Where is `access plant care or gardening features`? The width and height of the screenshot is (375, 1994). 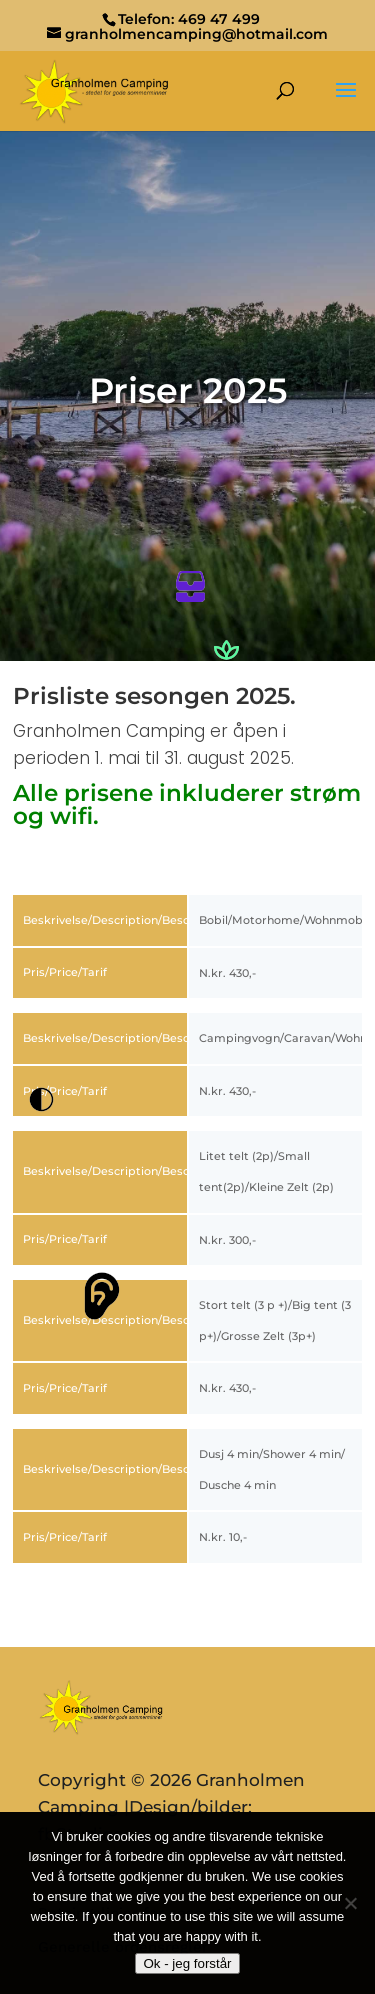
access plant care or gardening features is located at coordinates (226, 650).